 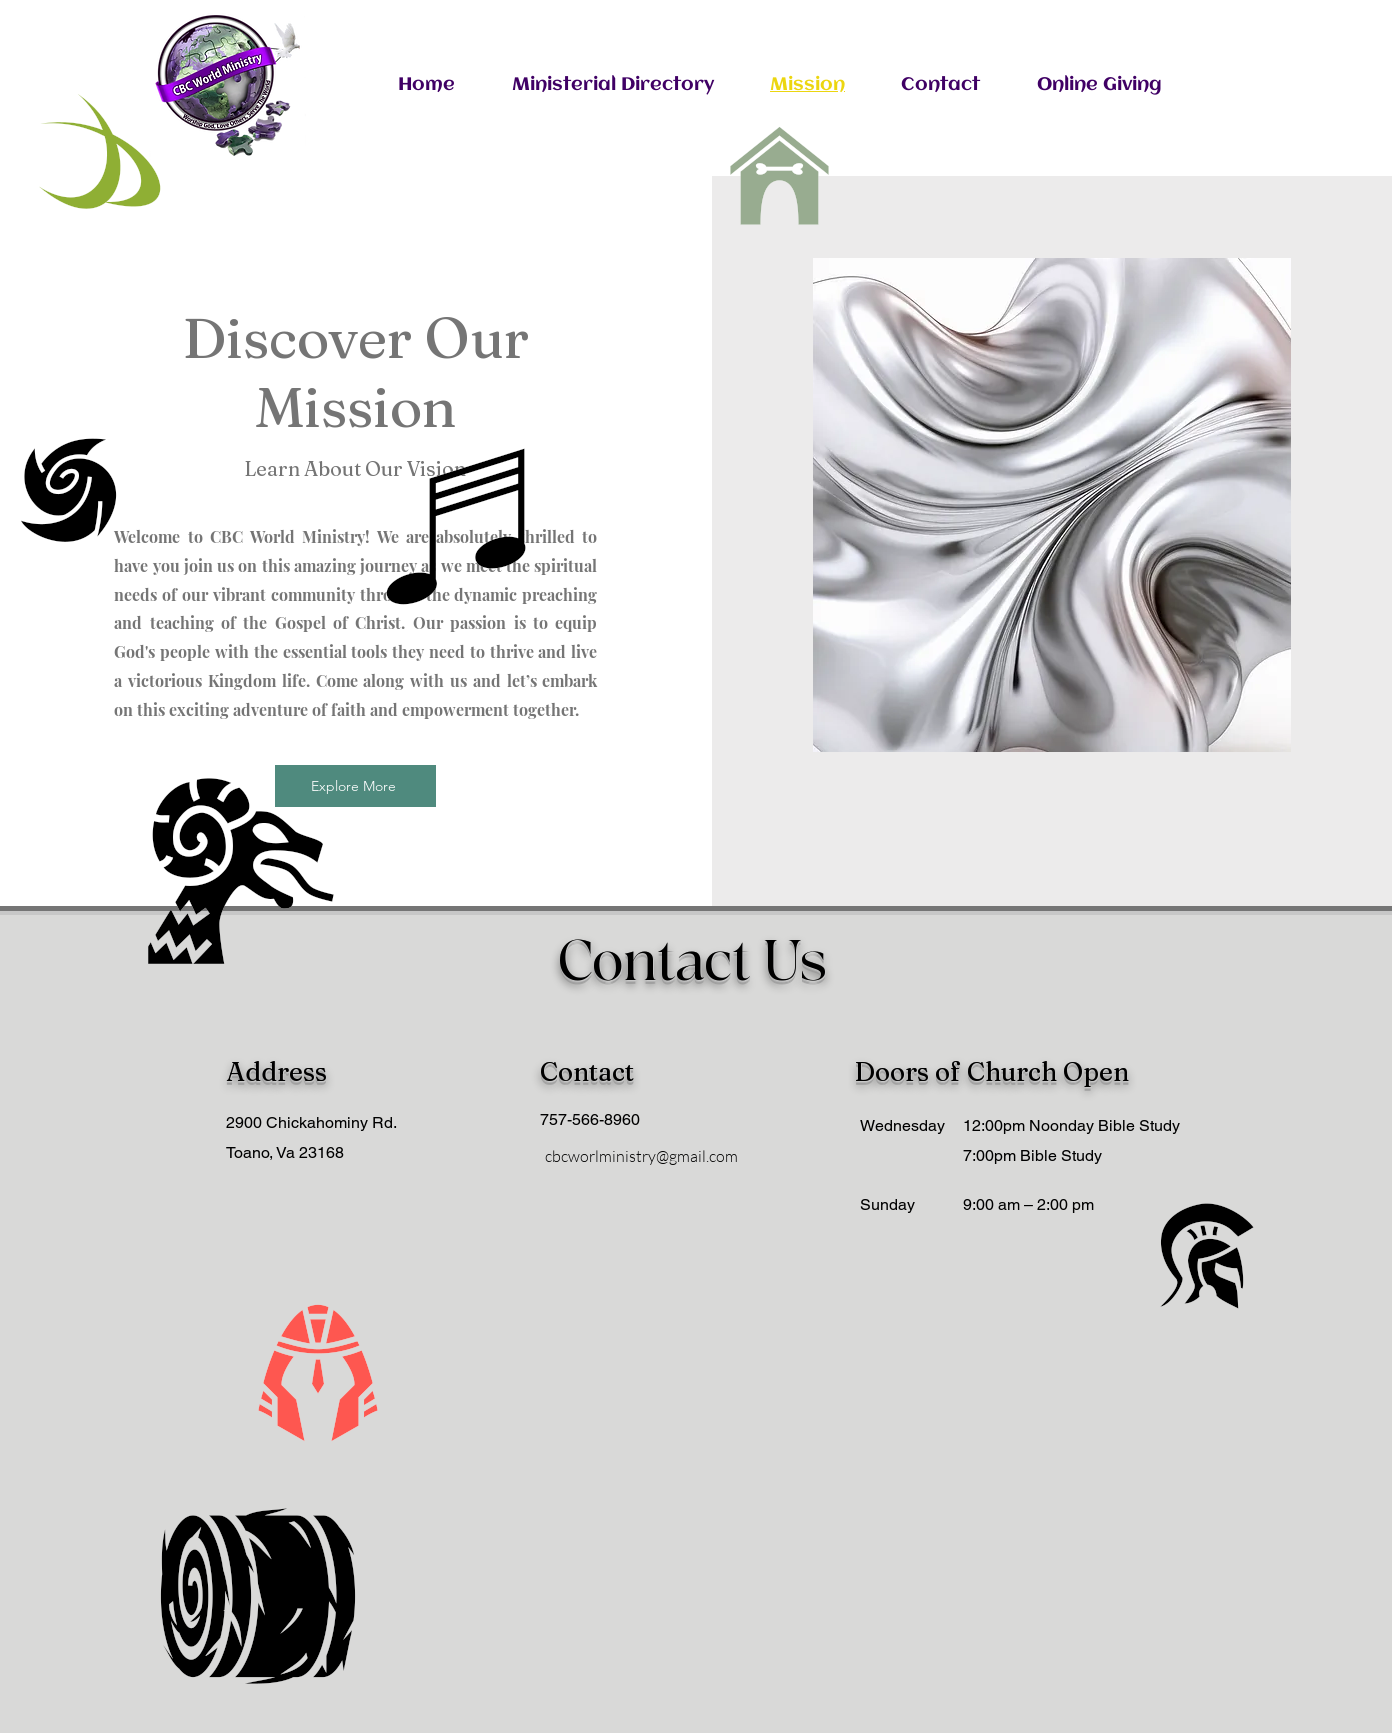 I want to click on indicates a slash or cutting attack action, so click(x=99, y=157).